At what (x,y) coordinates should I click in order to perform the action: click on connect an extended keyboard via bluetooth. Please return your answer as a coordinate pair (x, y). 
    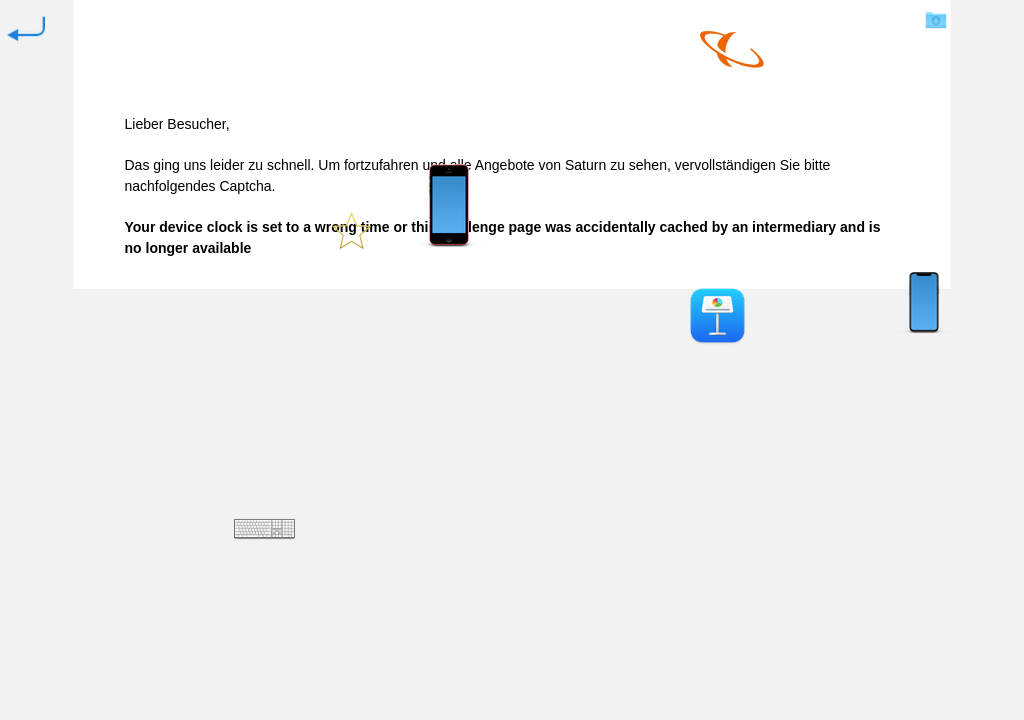
    Looking at the image, I should click on (264, 528).